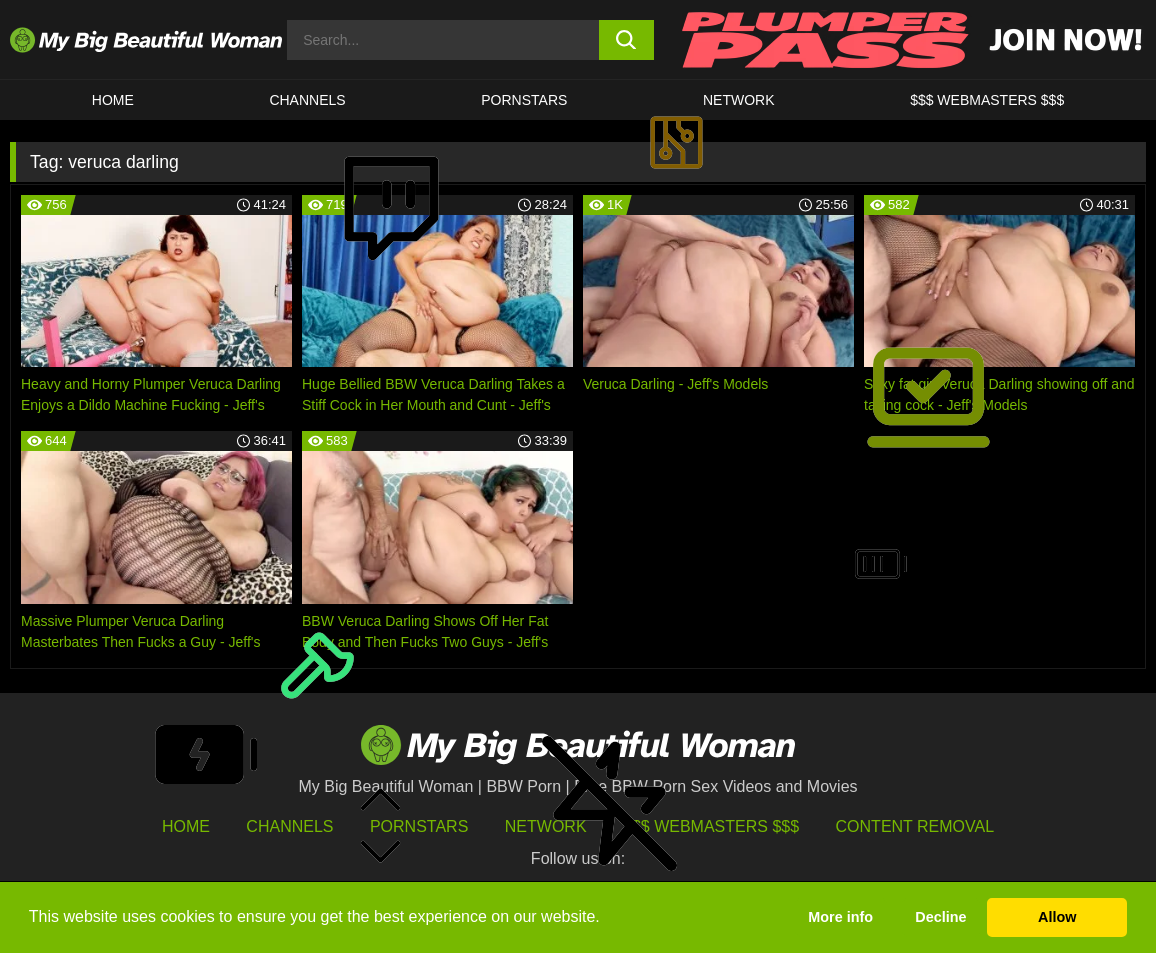  Describe the element at coordinates (609, 803) in the screenshot. I see `disable flash or lightning mode` at that location.